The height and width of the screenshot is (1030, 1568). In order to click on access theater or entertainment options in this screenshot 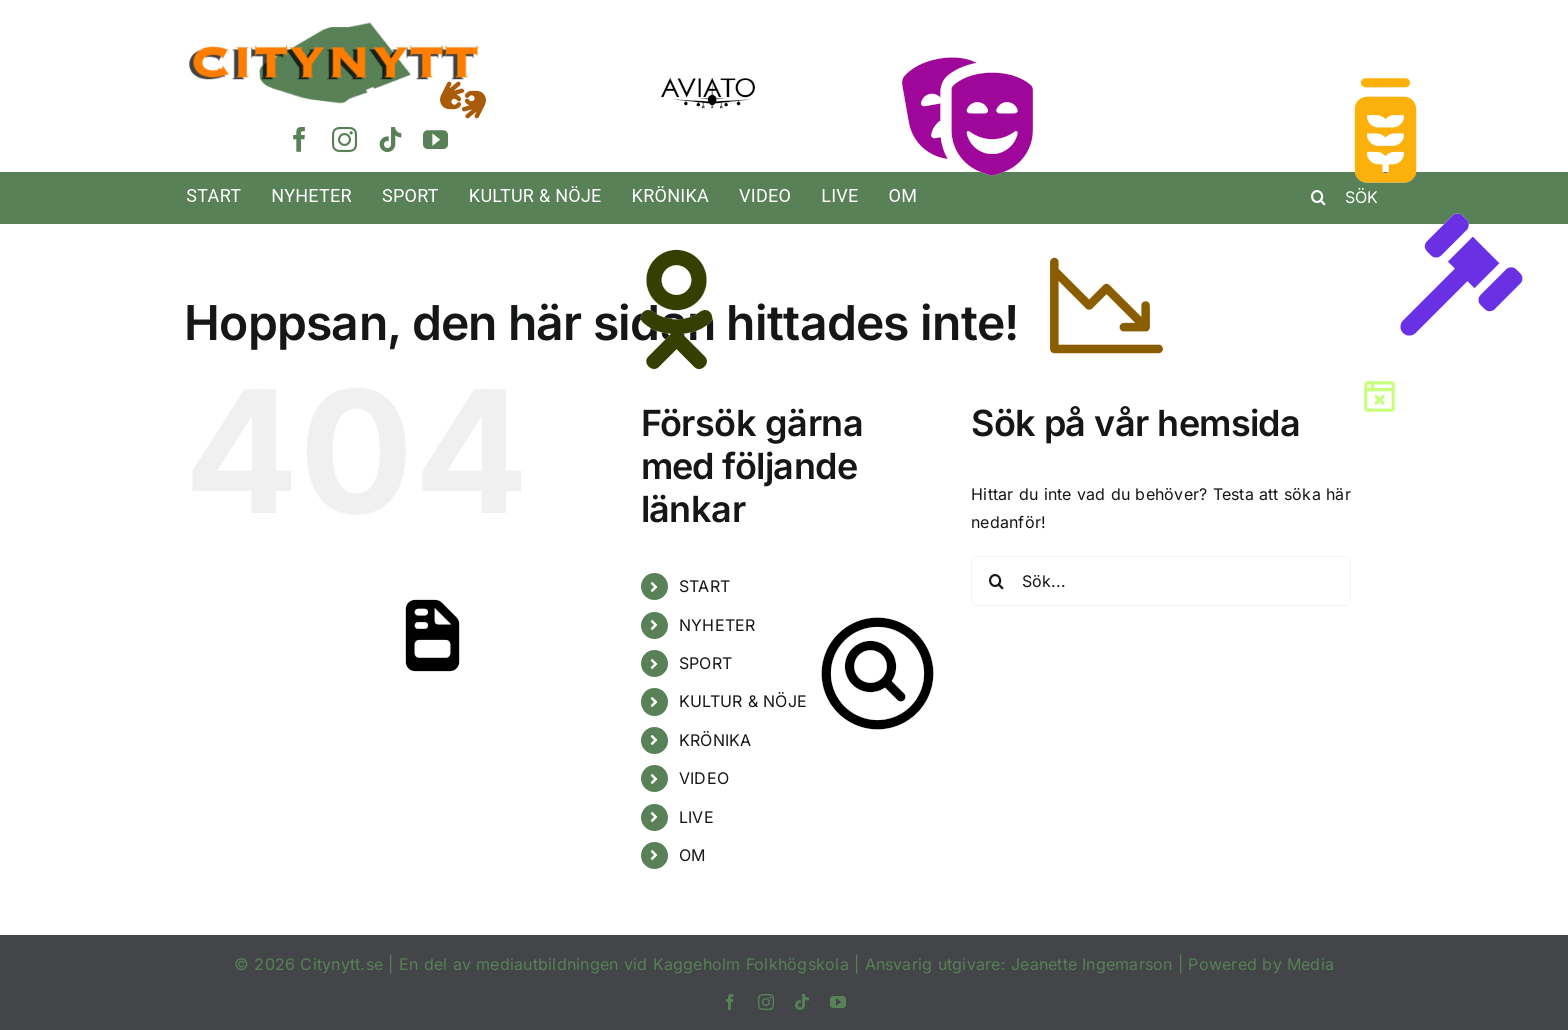, I will do `click(970, 117)`.